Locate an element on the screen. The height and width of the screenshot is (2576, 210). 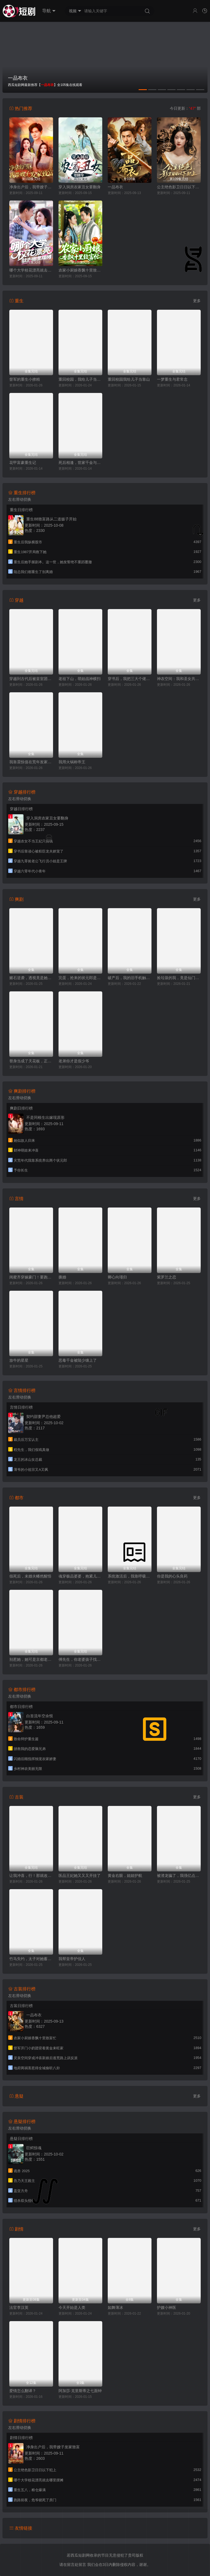
redo or repeat last action is located at coordinates (198, 530).